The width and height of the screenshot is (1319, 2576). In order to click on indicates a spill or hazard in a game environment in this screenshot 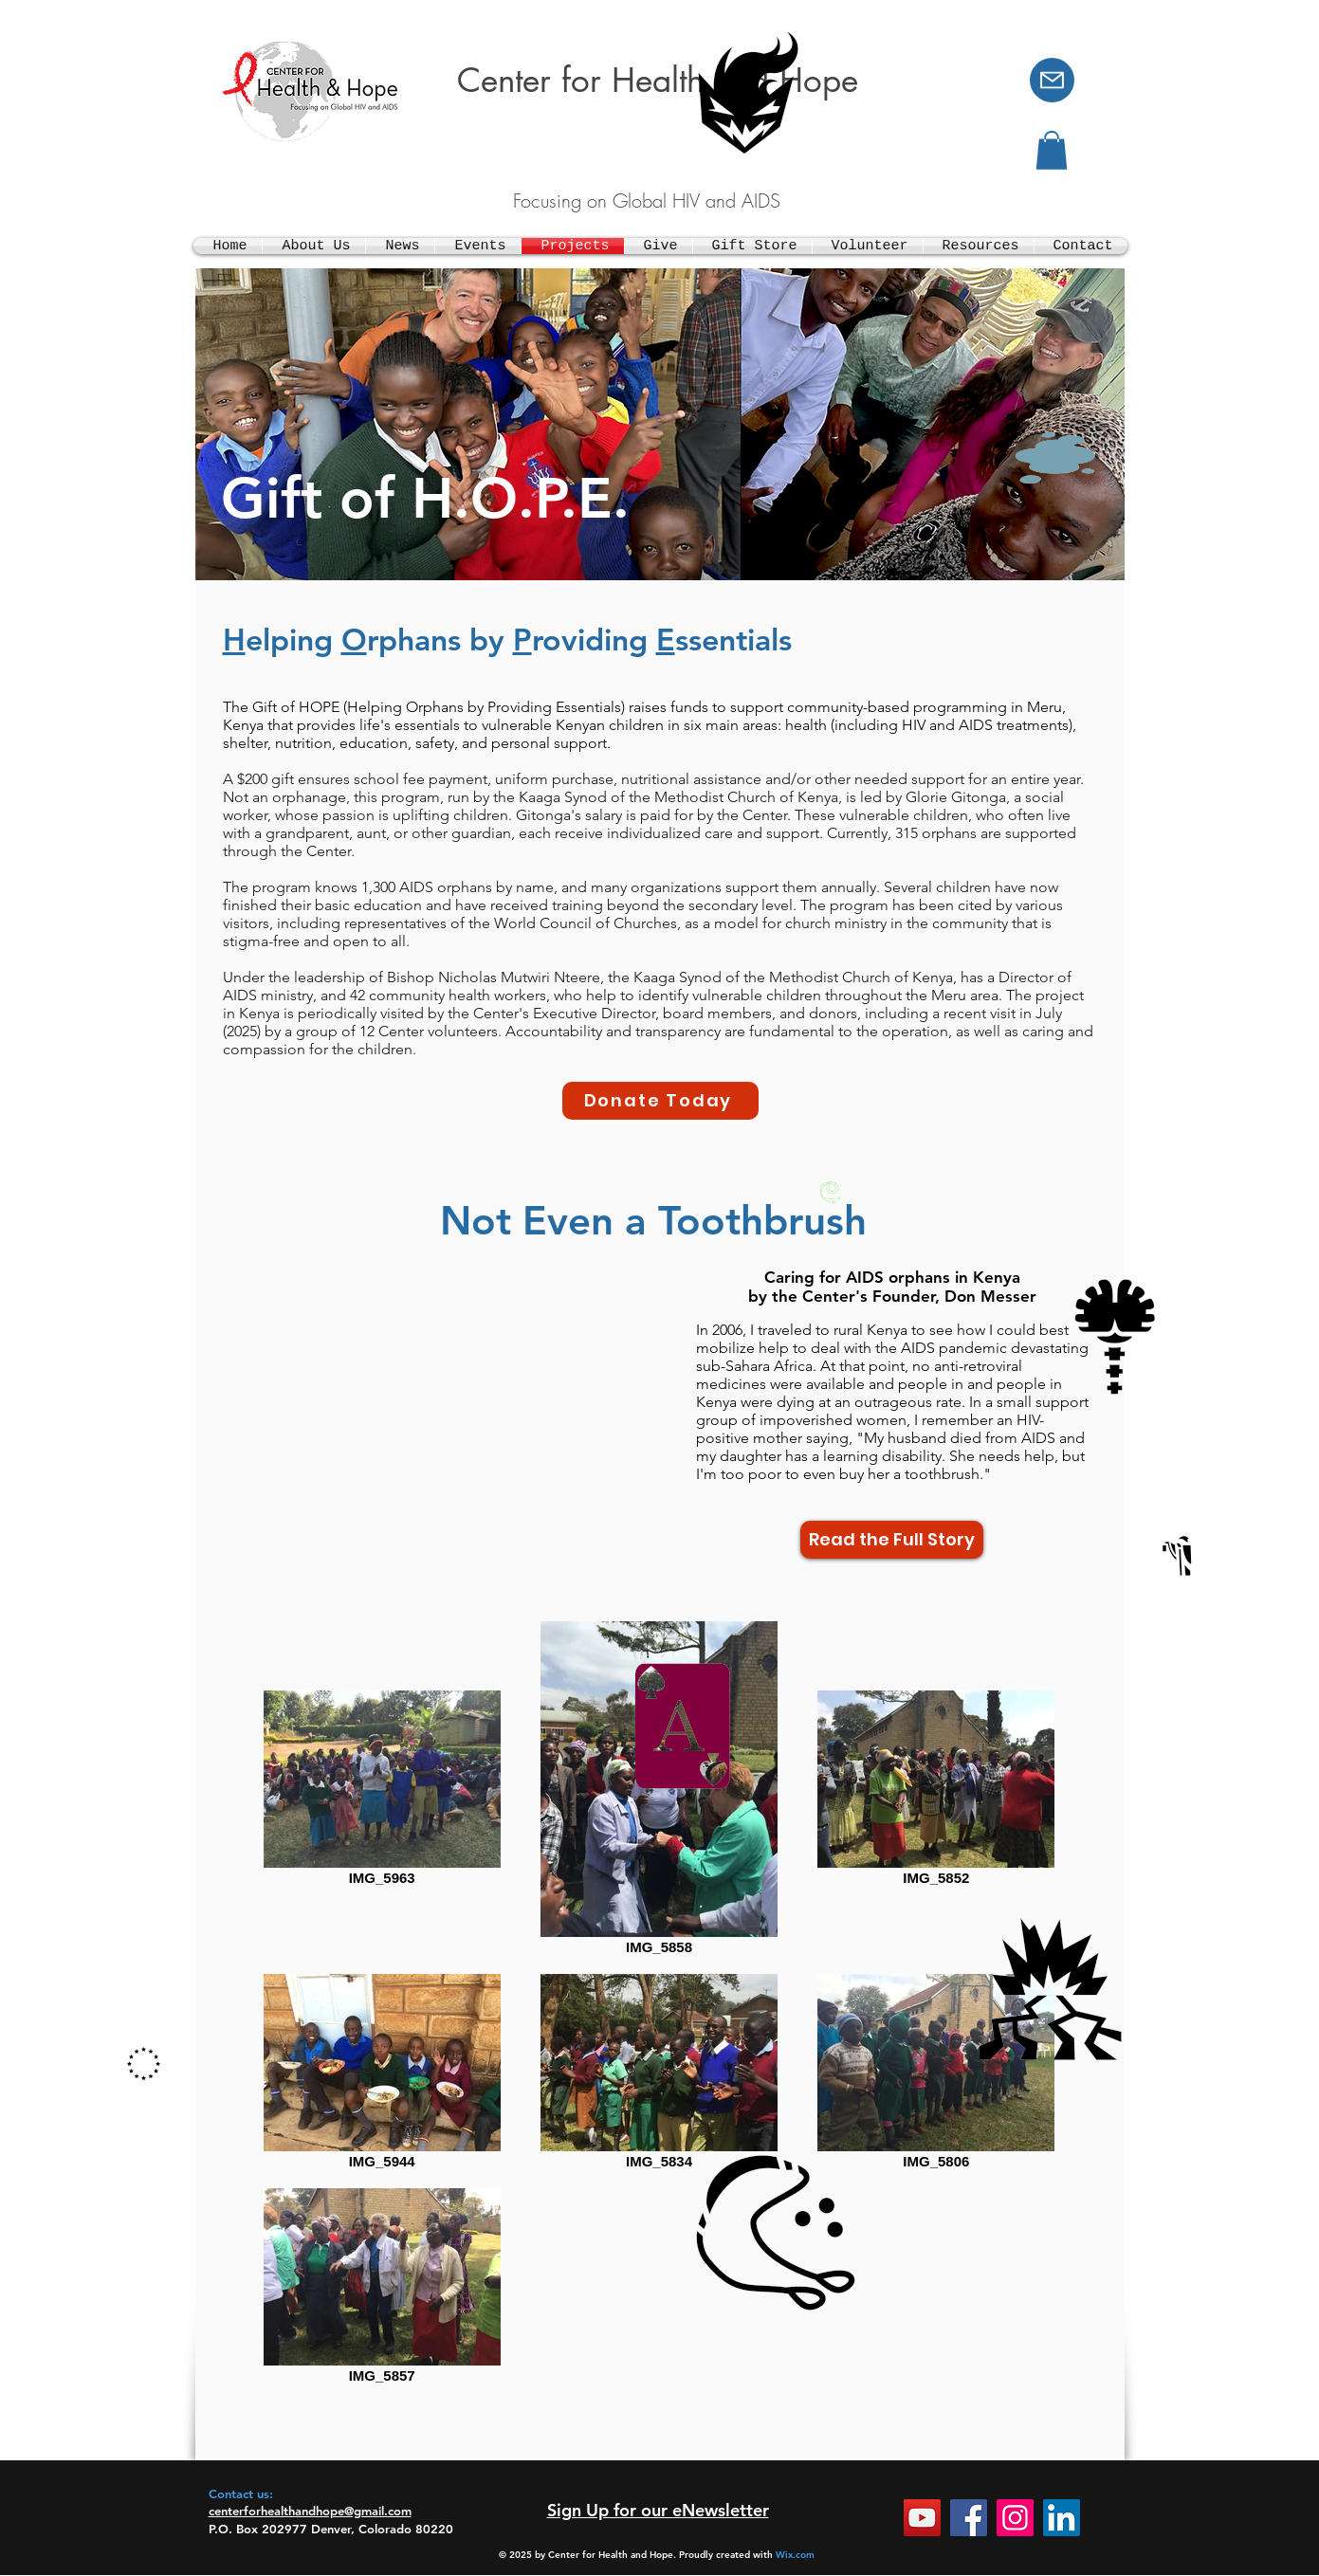, I will do `click(1054, 451)`.